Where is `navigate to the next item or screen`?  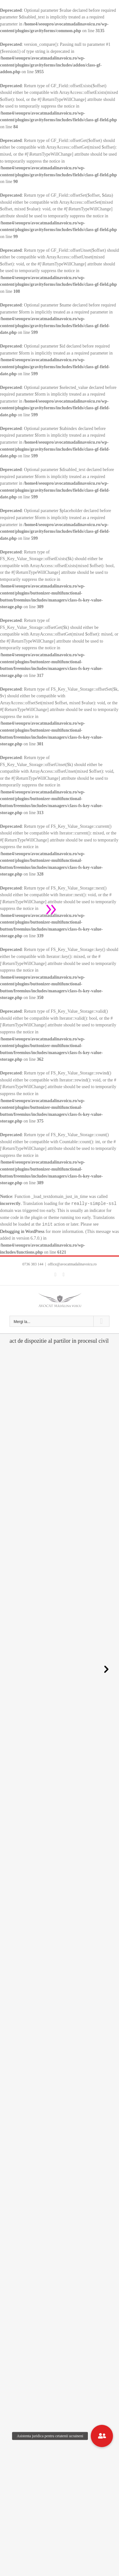
navigate to the next item or screen is located at coordinates (106, 1669).